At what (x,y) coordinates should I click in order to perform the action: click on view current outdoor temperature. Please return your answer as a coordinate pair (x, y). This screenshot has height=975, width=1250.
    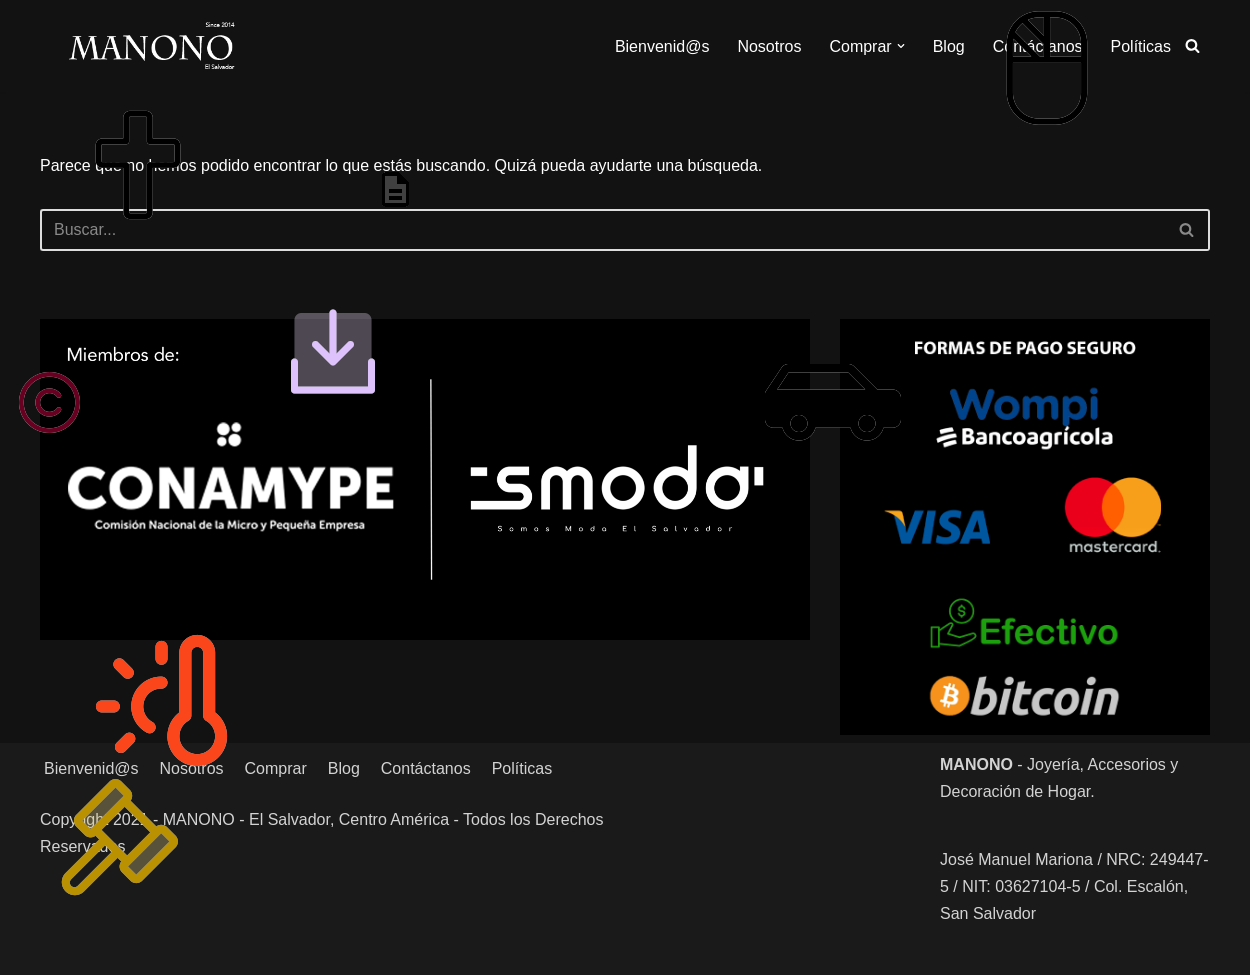
    Looking at the image, I should click on (161, 700).